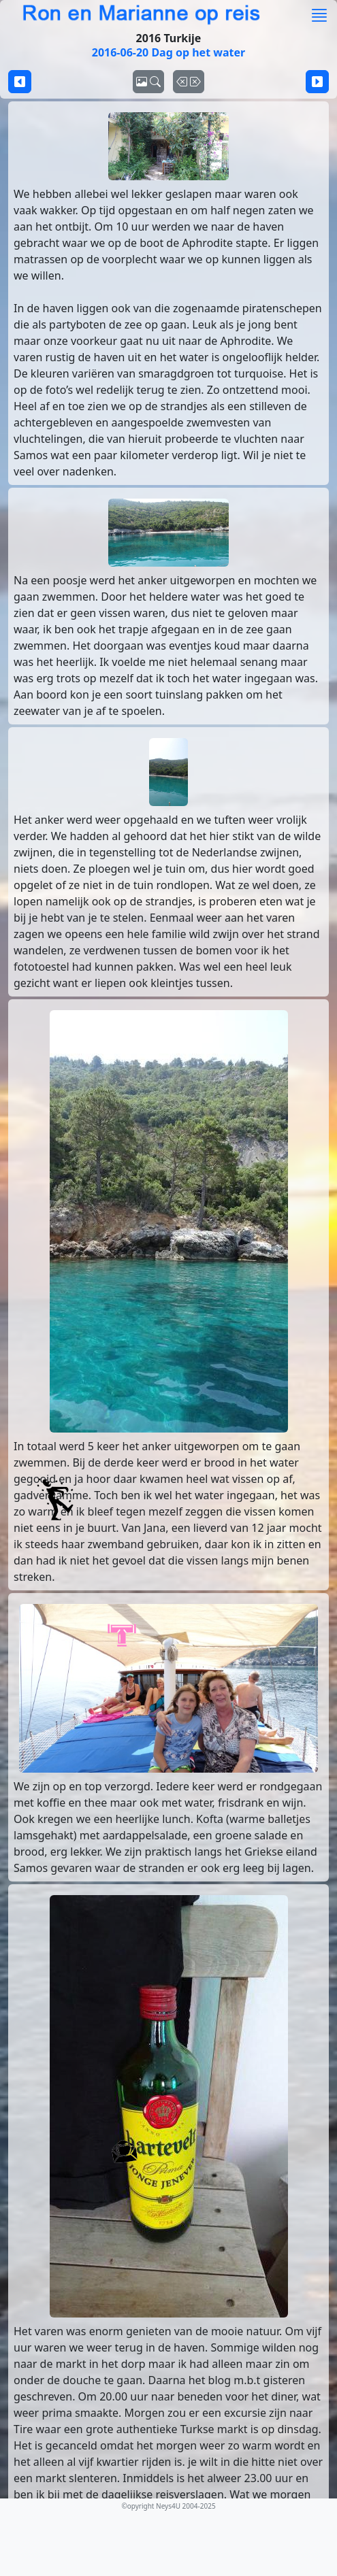 Image resolution: width=337 pixels, height=2576 pixels. Describe the element at coordinates (57, 1499) in the screenshot. I see `zombie enemy or character type in a game` at that location.